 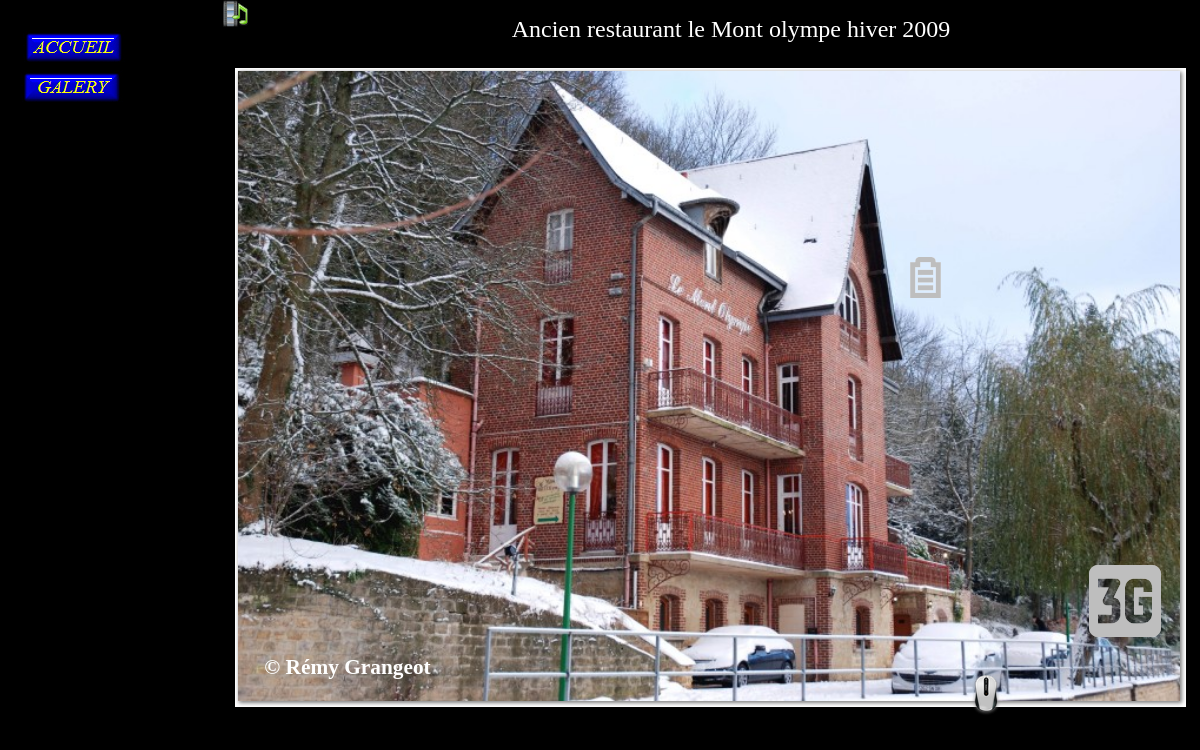 What do you see at coordinates (235, 13) in the screenshot?
I see `open multimedia applications` at bounding box center [235, 13].